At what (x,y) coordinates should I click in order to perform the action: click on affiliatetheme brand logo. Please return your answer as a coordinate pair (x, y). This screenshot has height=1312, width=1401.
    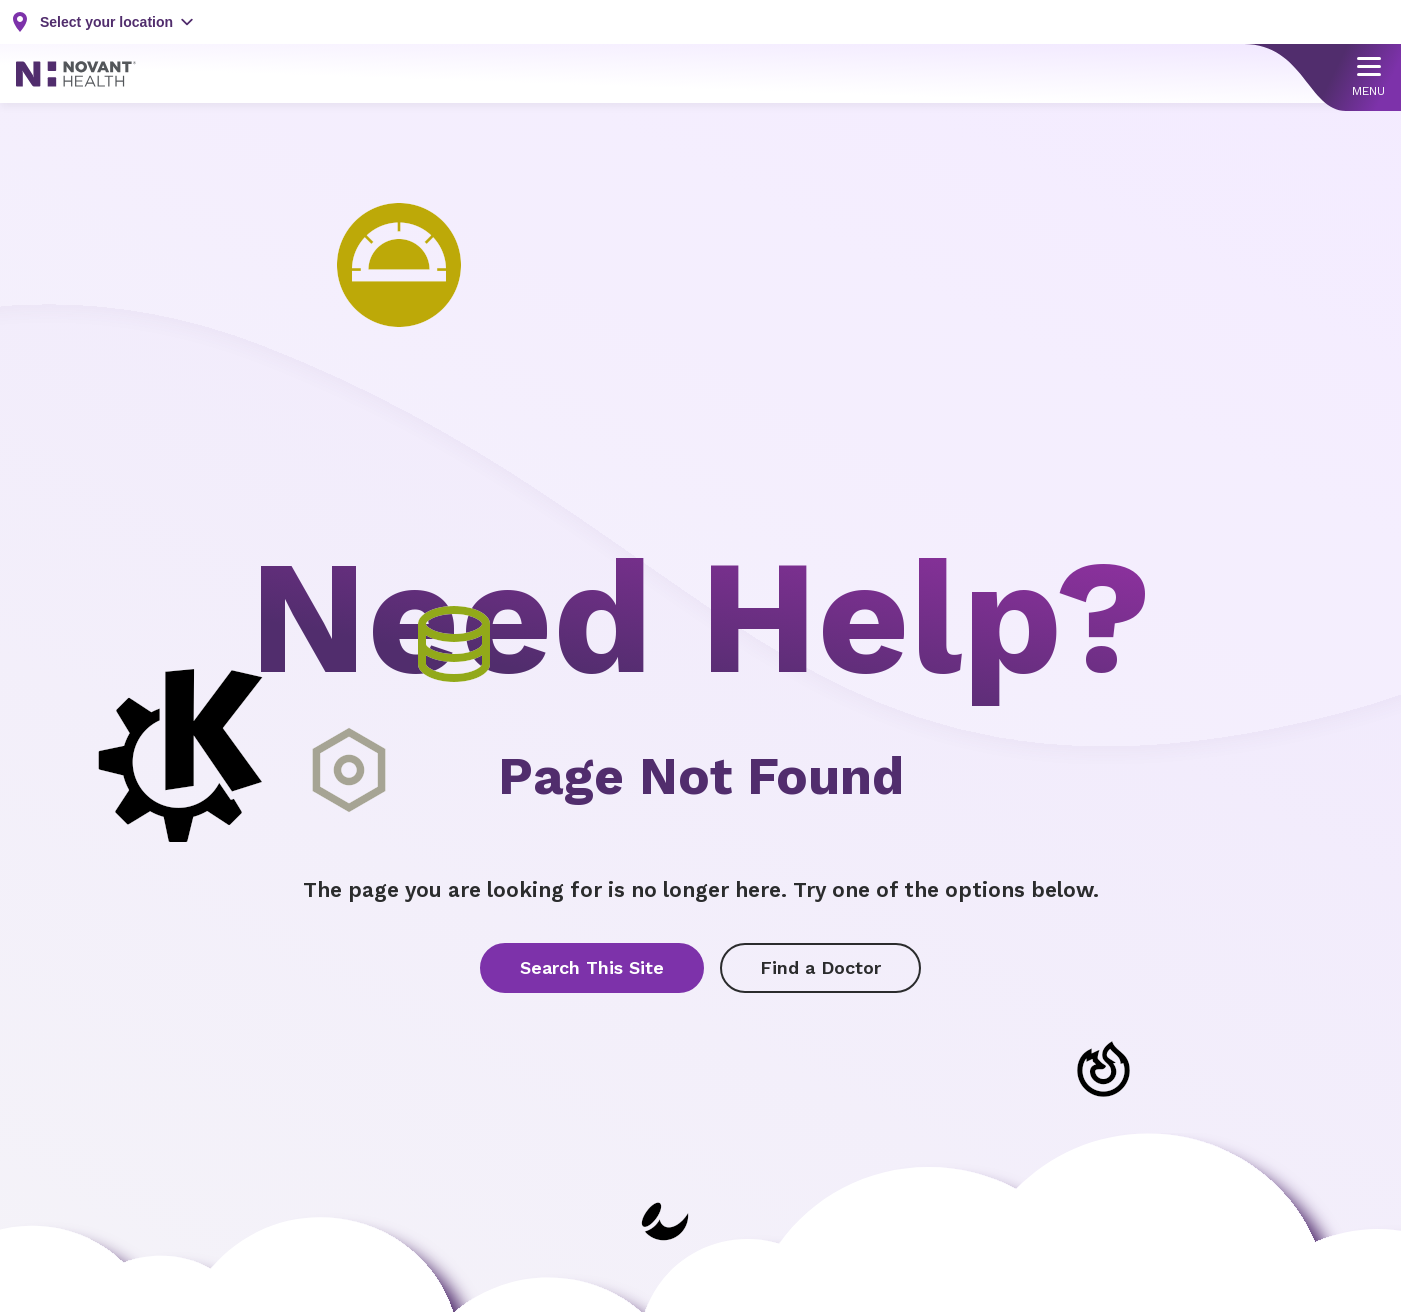
    Looking at the image, I should click on (665, 1220).